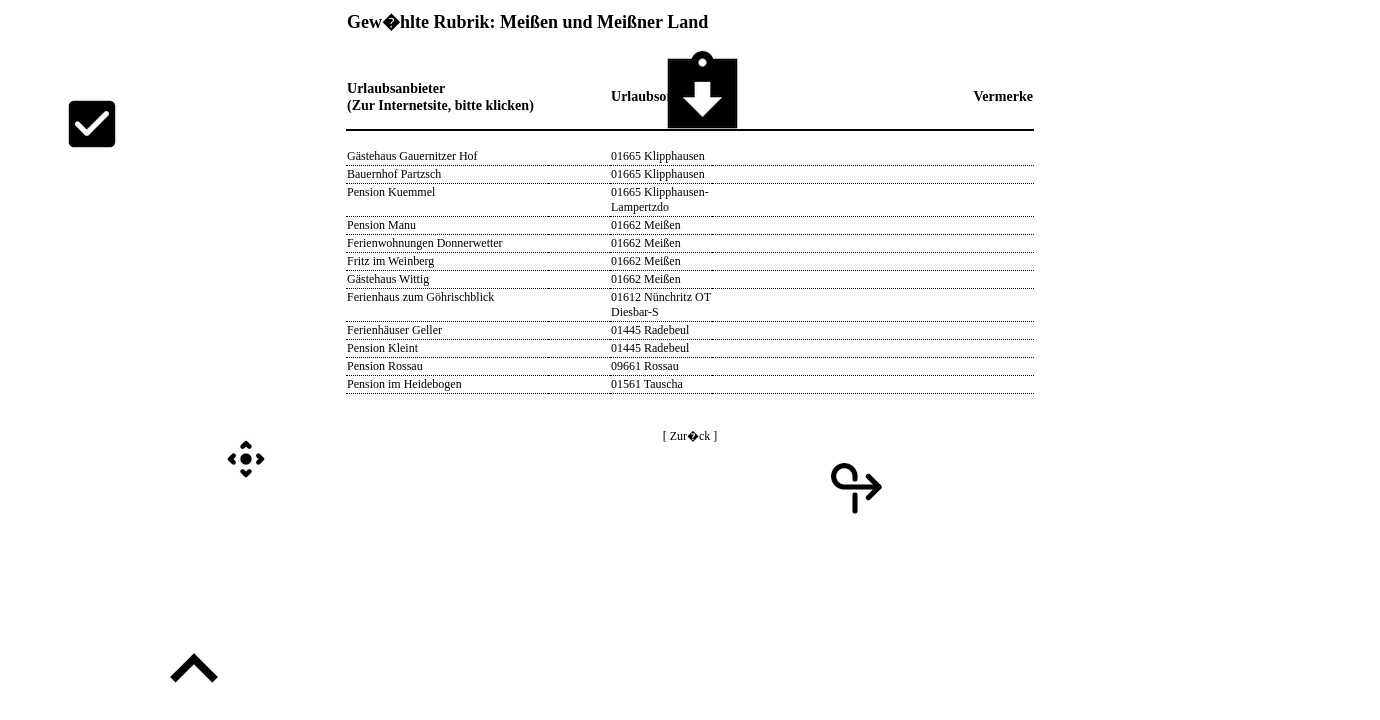  Describe the element at coordinates (246, 459) in the screenshot. I see `pan or move the camera view` at that location.